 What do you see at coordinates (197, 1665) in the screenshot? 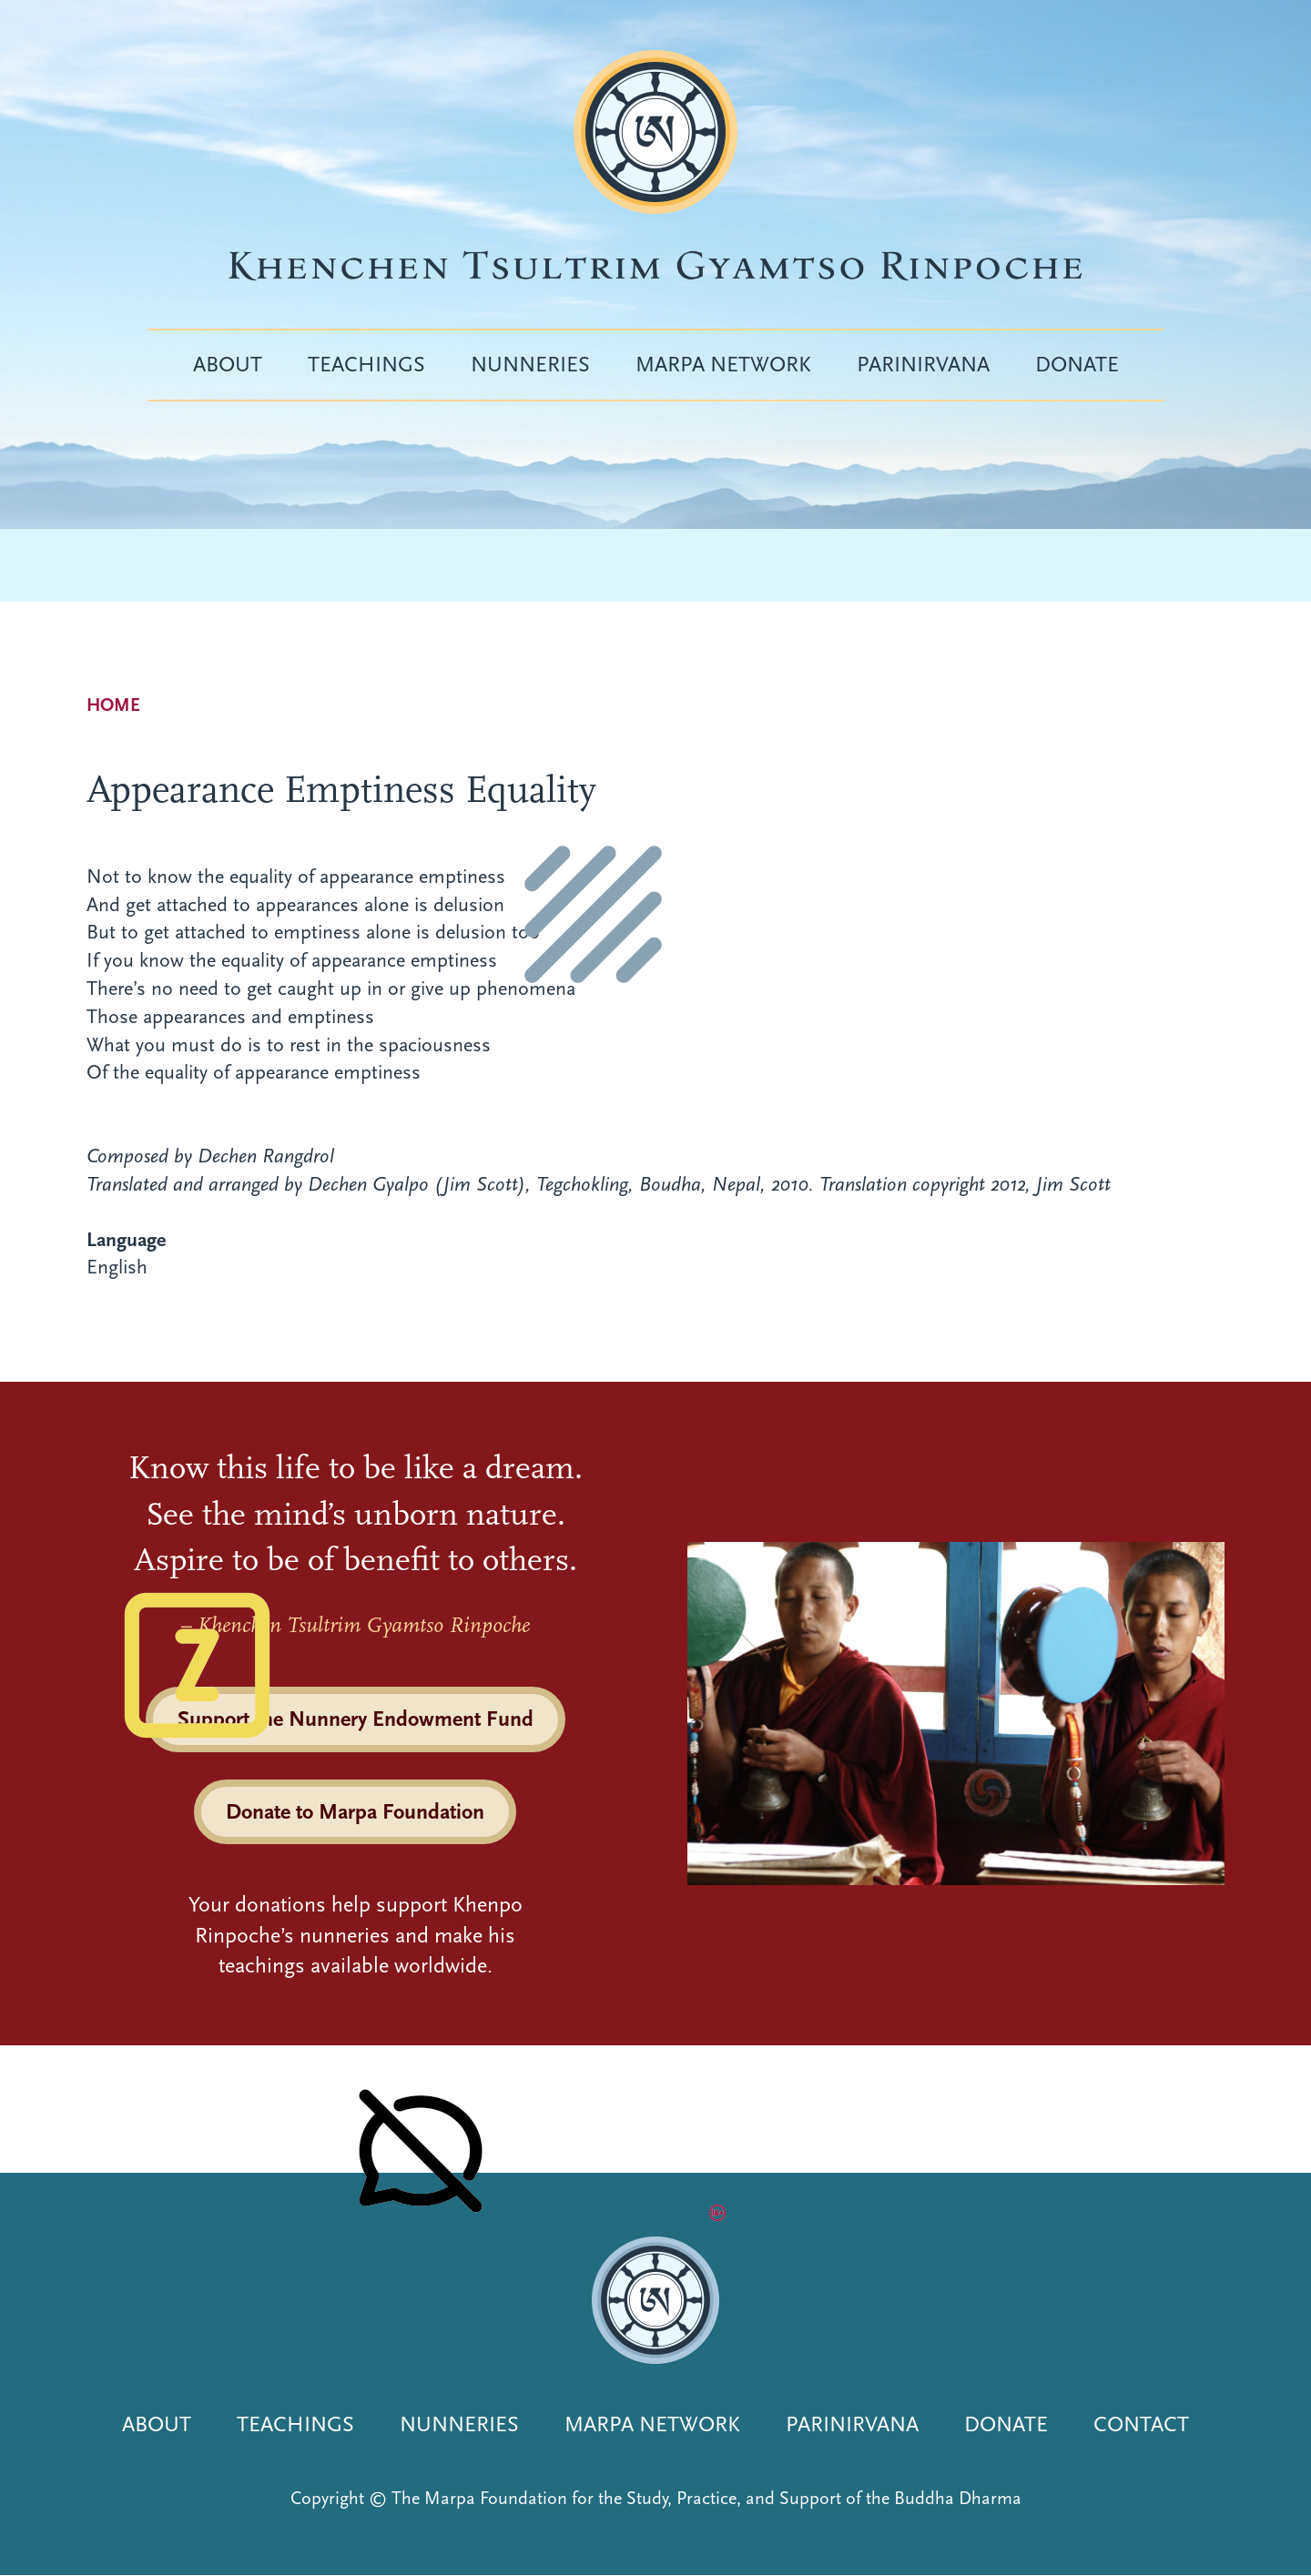
I see `alphabetical sorting option (Z)` at bounding box center [197, 1665].